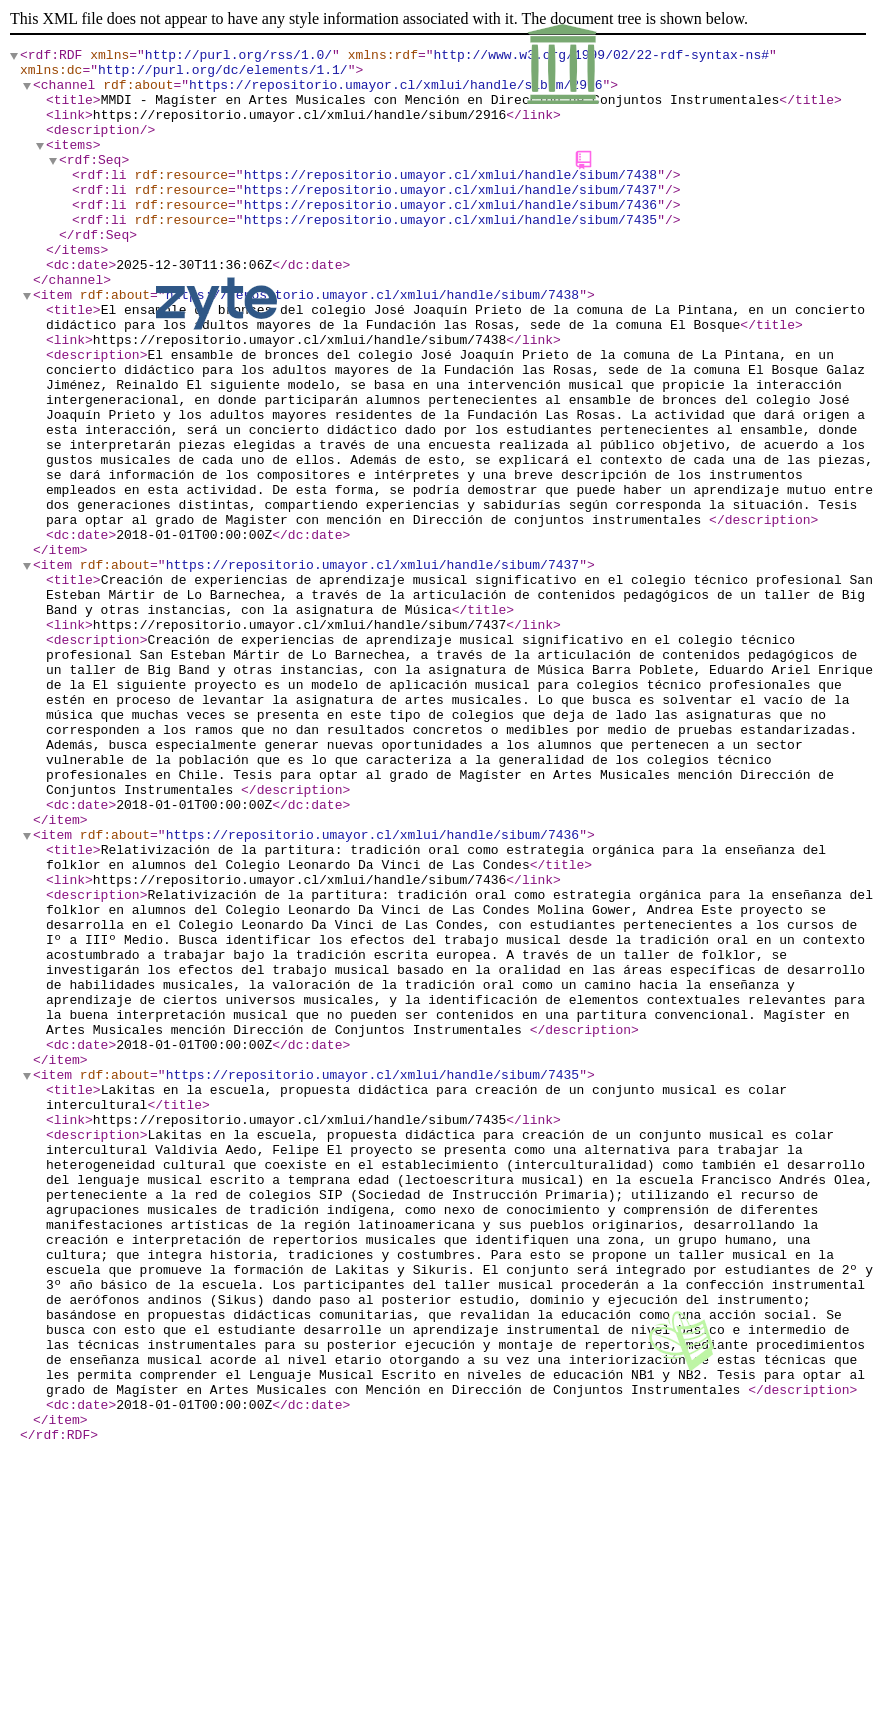 This screenshot has height=1722, width=876. I want to click on taxbuzz company logo, so click(681, 1341).